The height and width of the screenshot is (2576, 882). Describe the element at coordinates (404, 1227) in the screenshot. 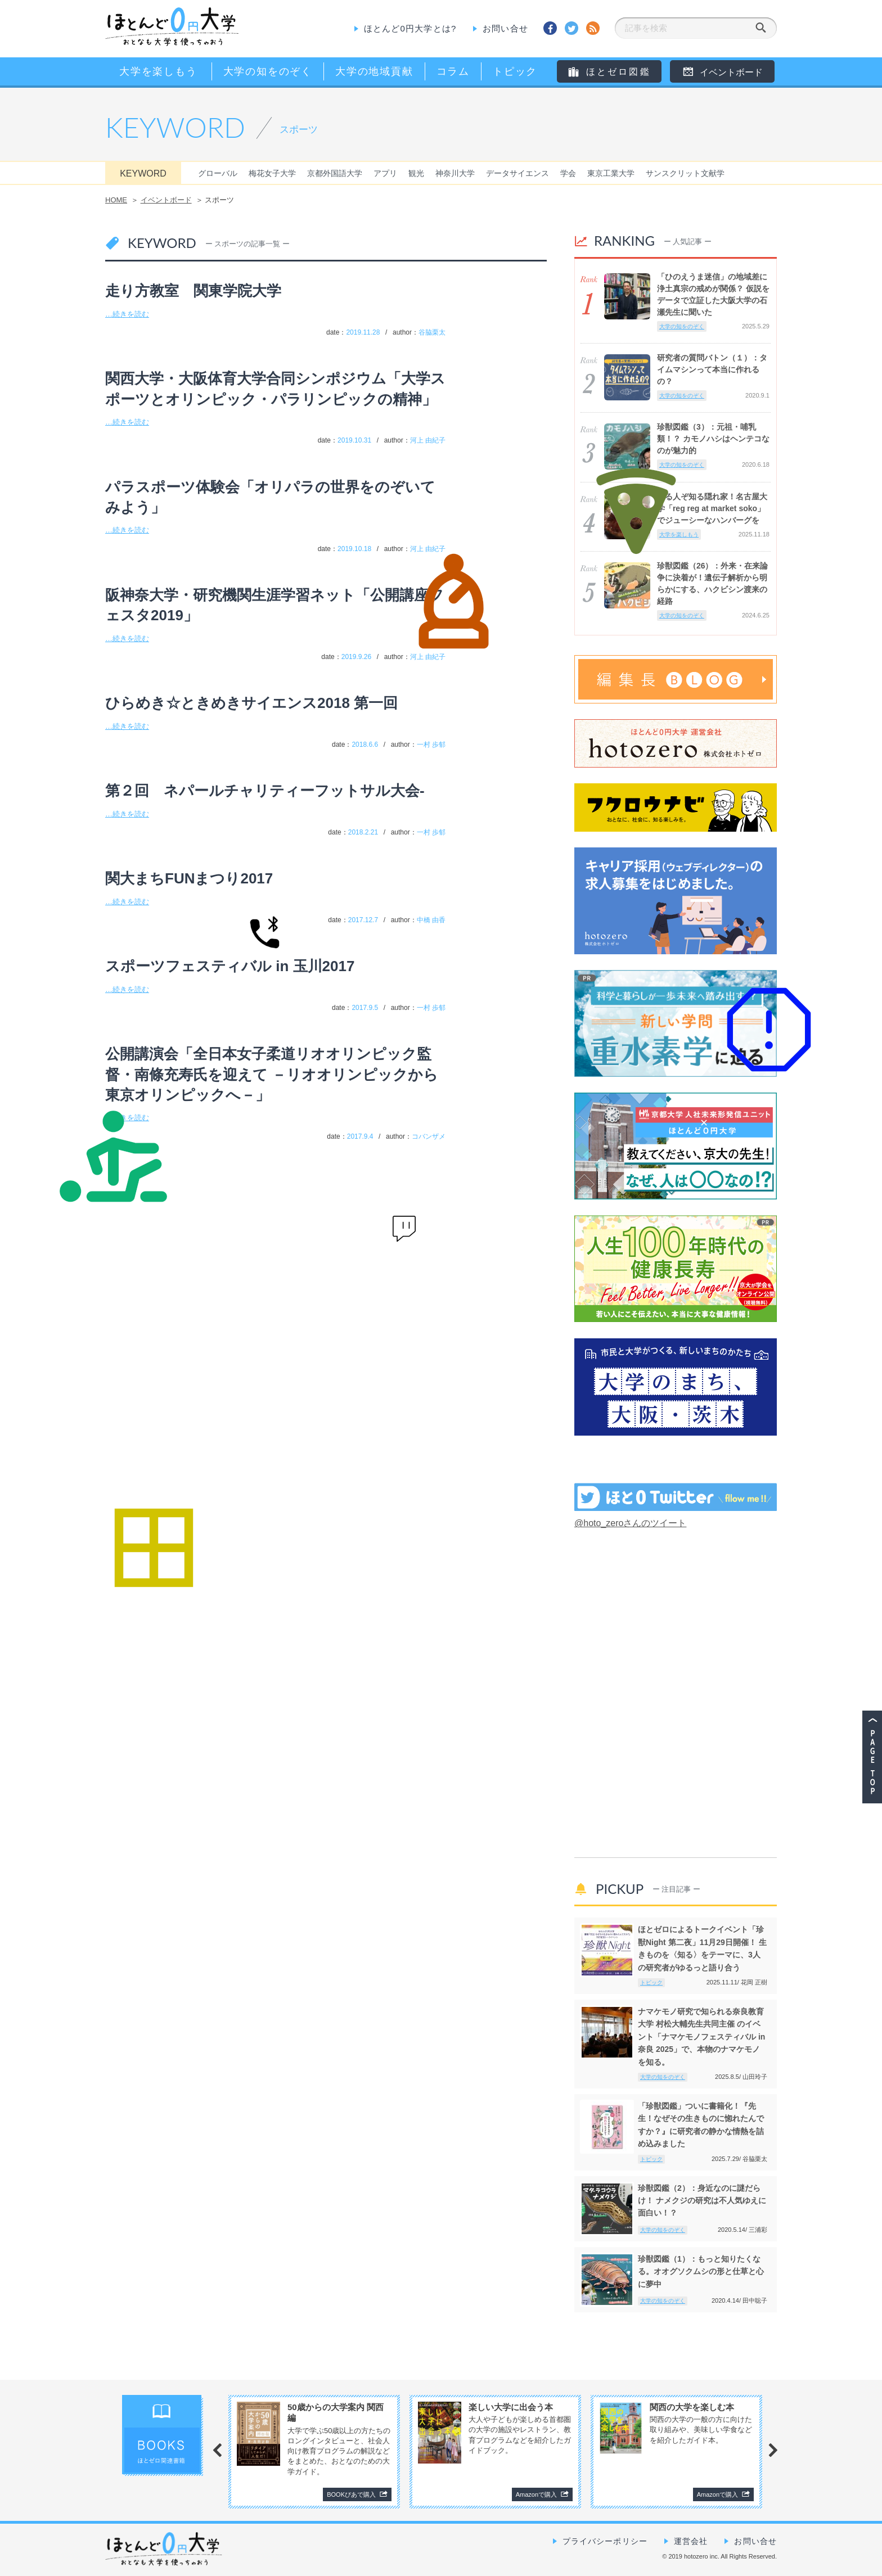

I see `open the Twitch app` at that location.